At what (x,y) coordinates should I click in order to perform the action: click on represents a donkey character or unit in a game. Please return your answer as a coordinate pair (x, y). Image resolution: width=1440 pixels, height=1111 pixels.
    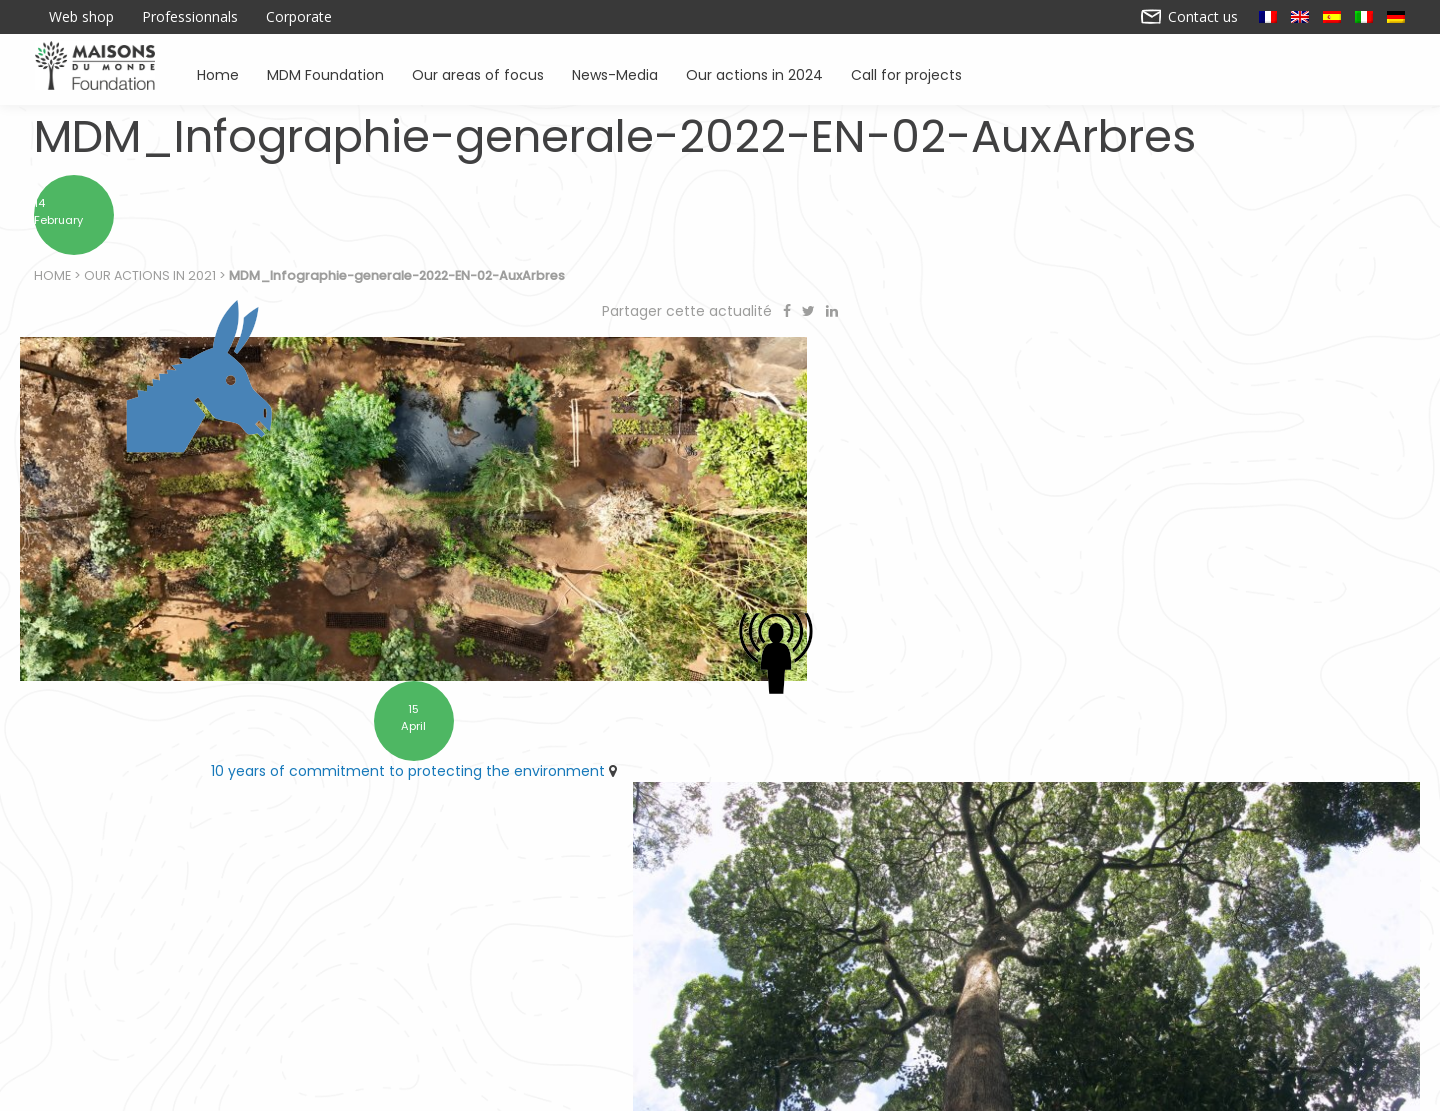
    Looking at the image, I should click on (203, 376).